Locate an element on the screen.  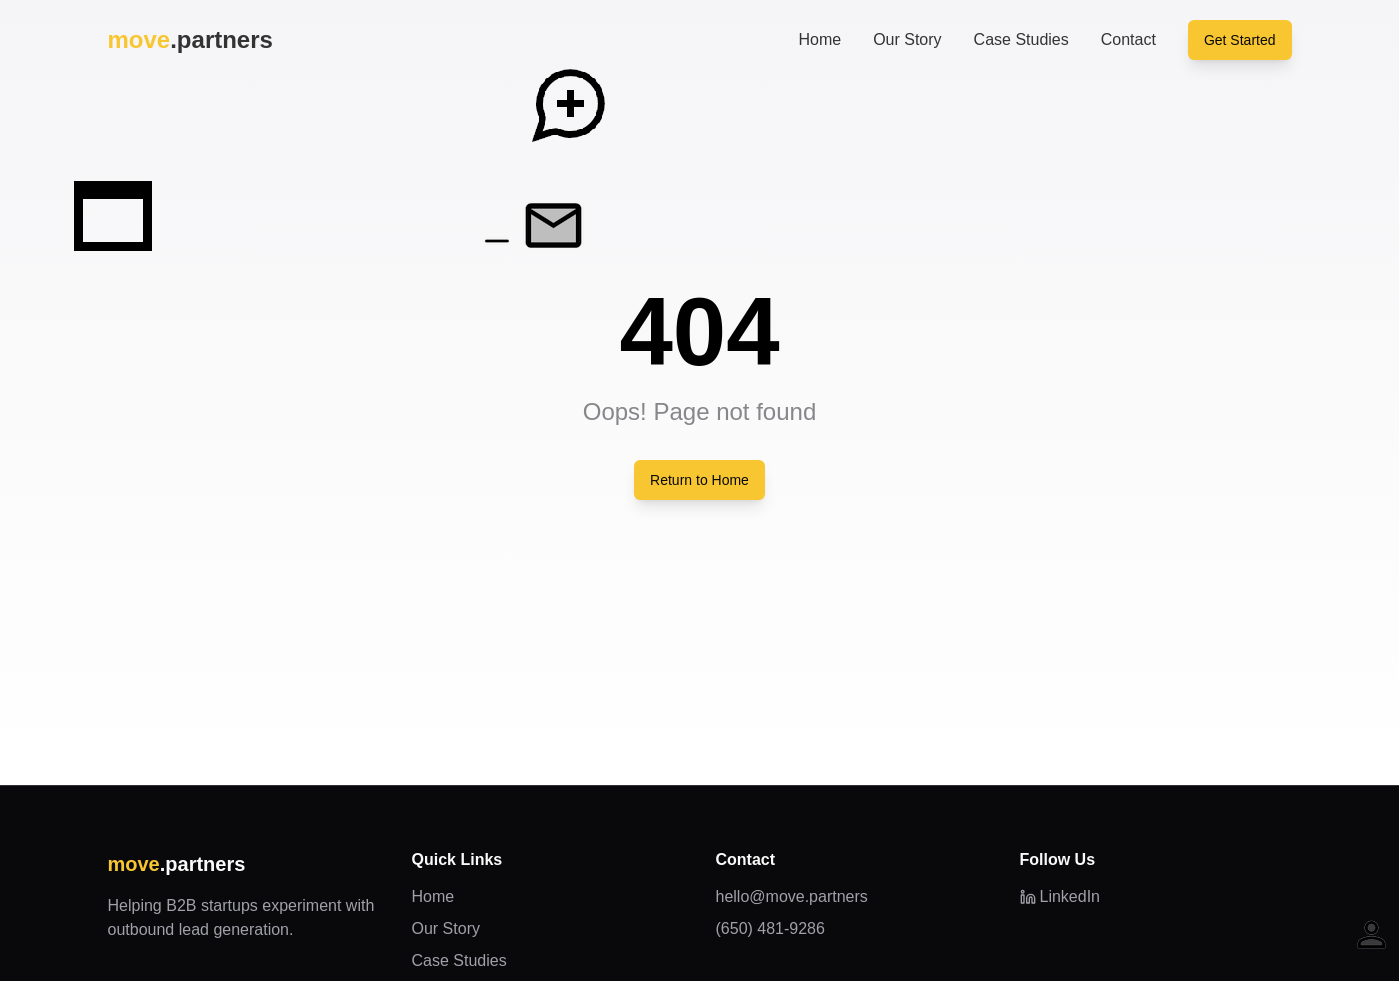
insert a horizontal divider line is located at coordinates (497, 241).